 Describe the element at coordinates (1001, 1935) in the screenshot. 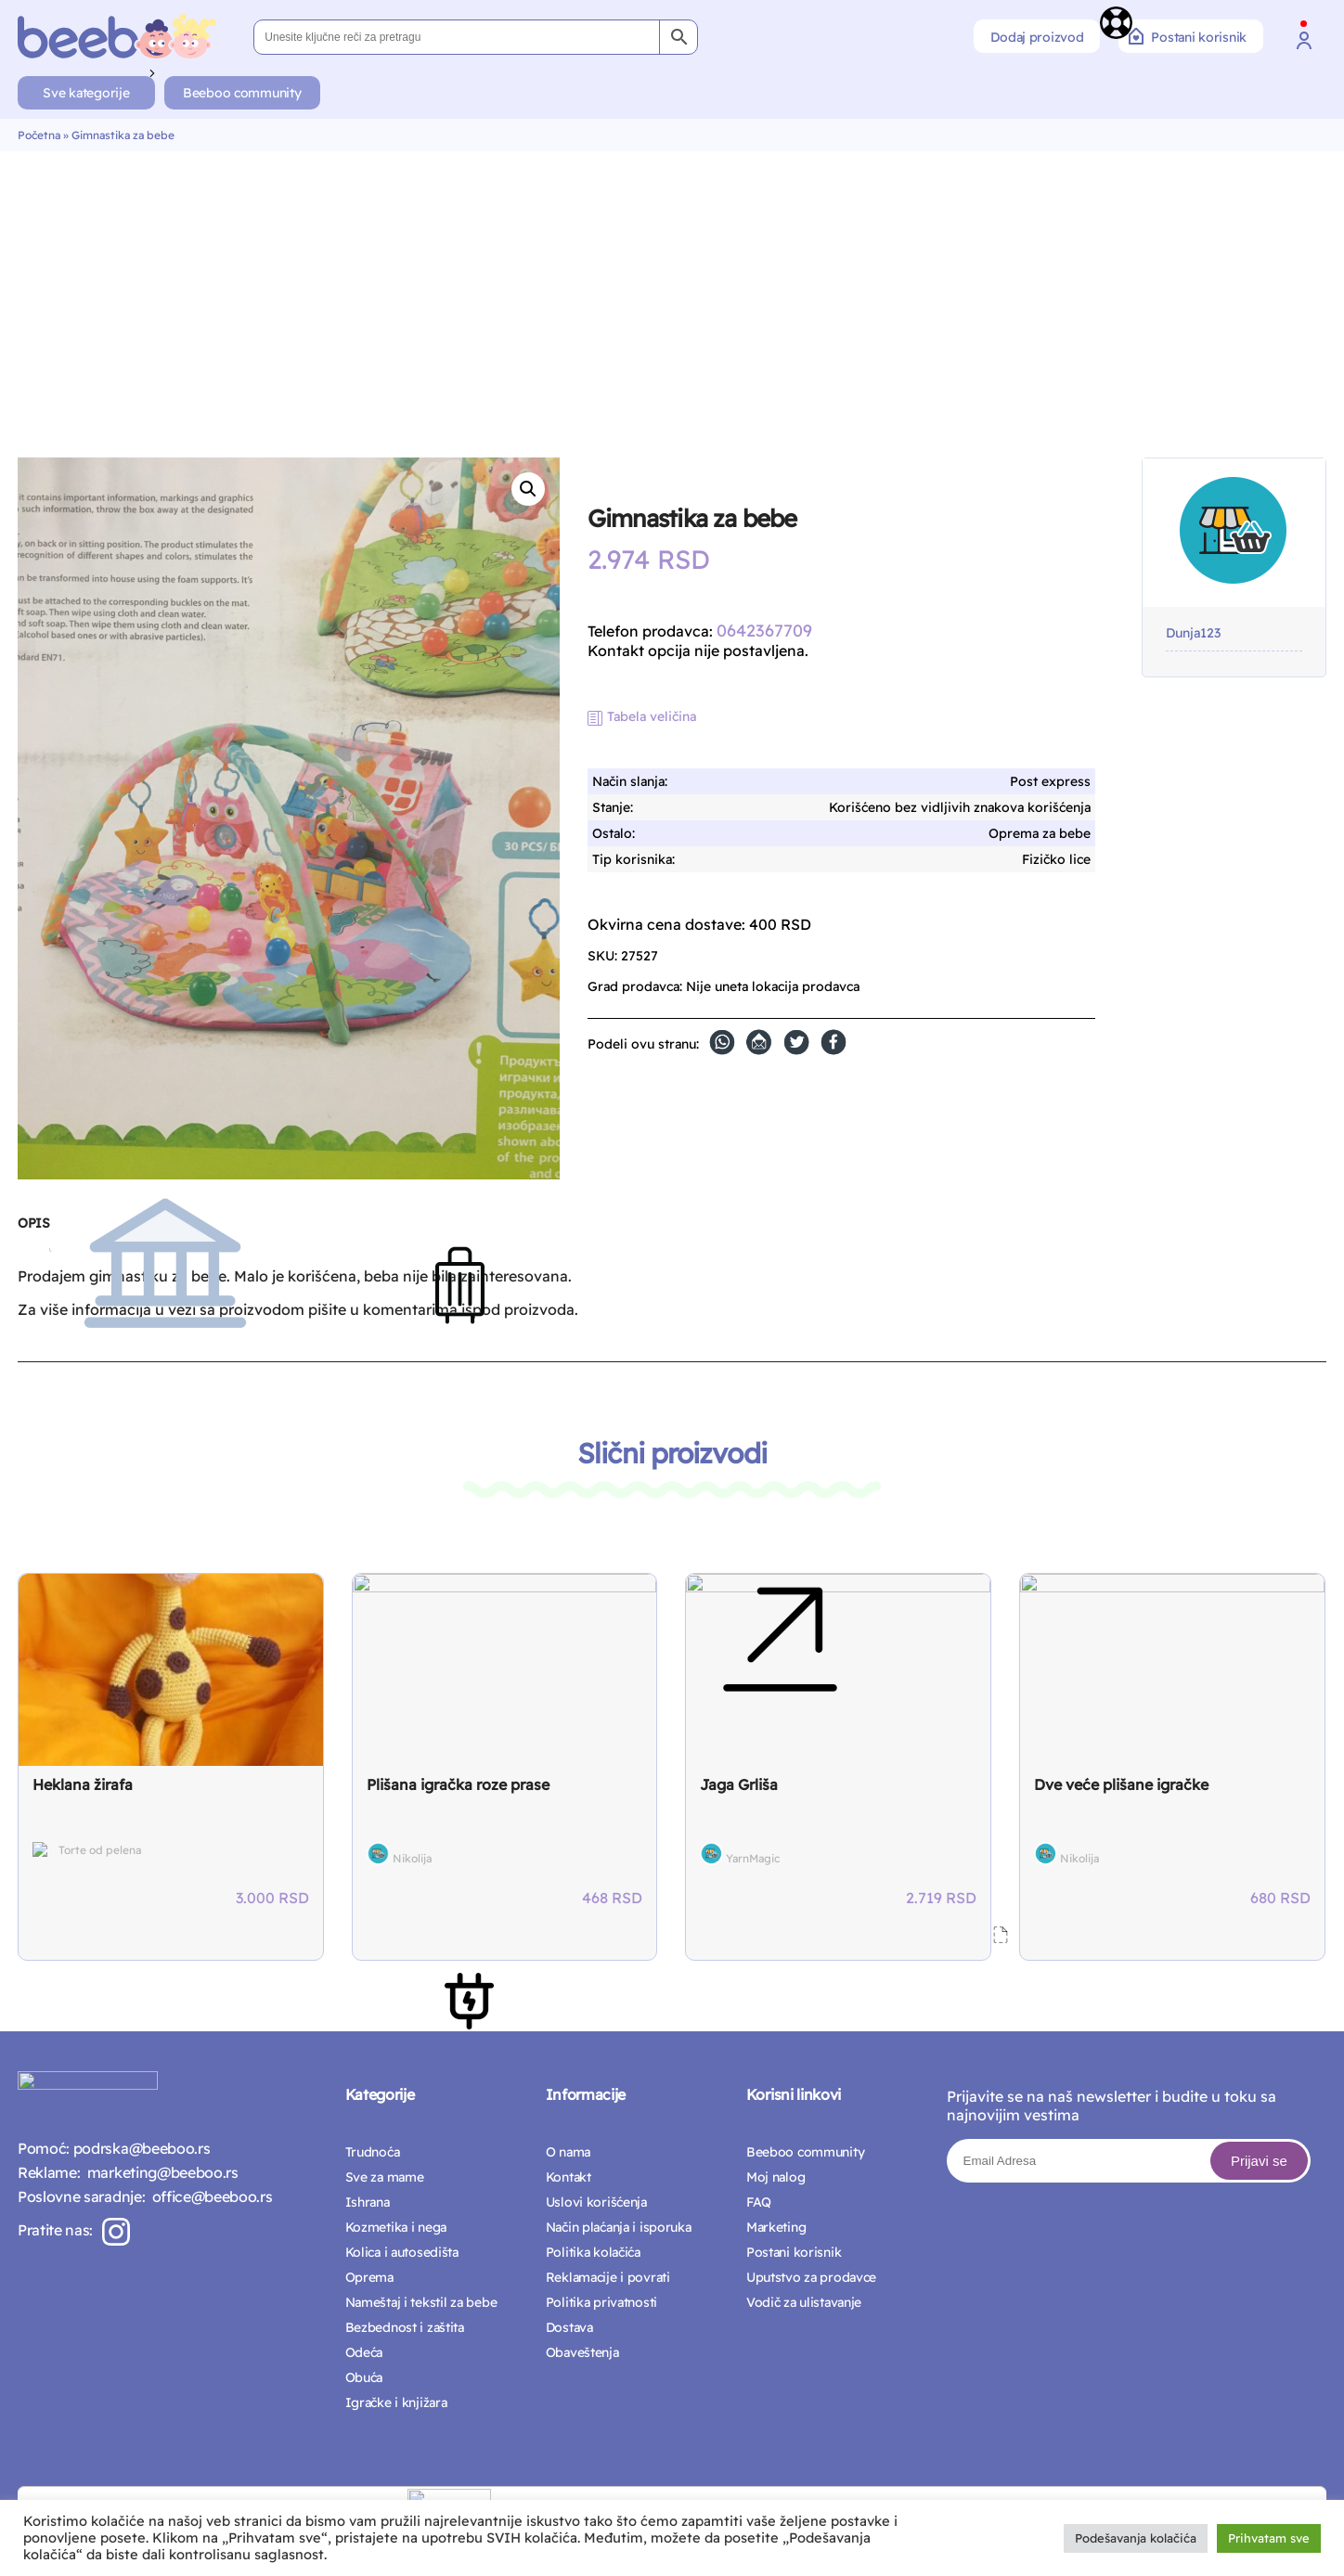

I see `upload or select a file` at that location.